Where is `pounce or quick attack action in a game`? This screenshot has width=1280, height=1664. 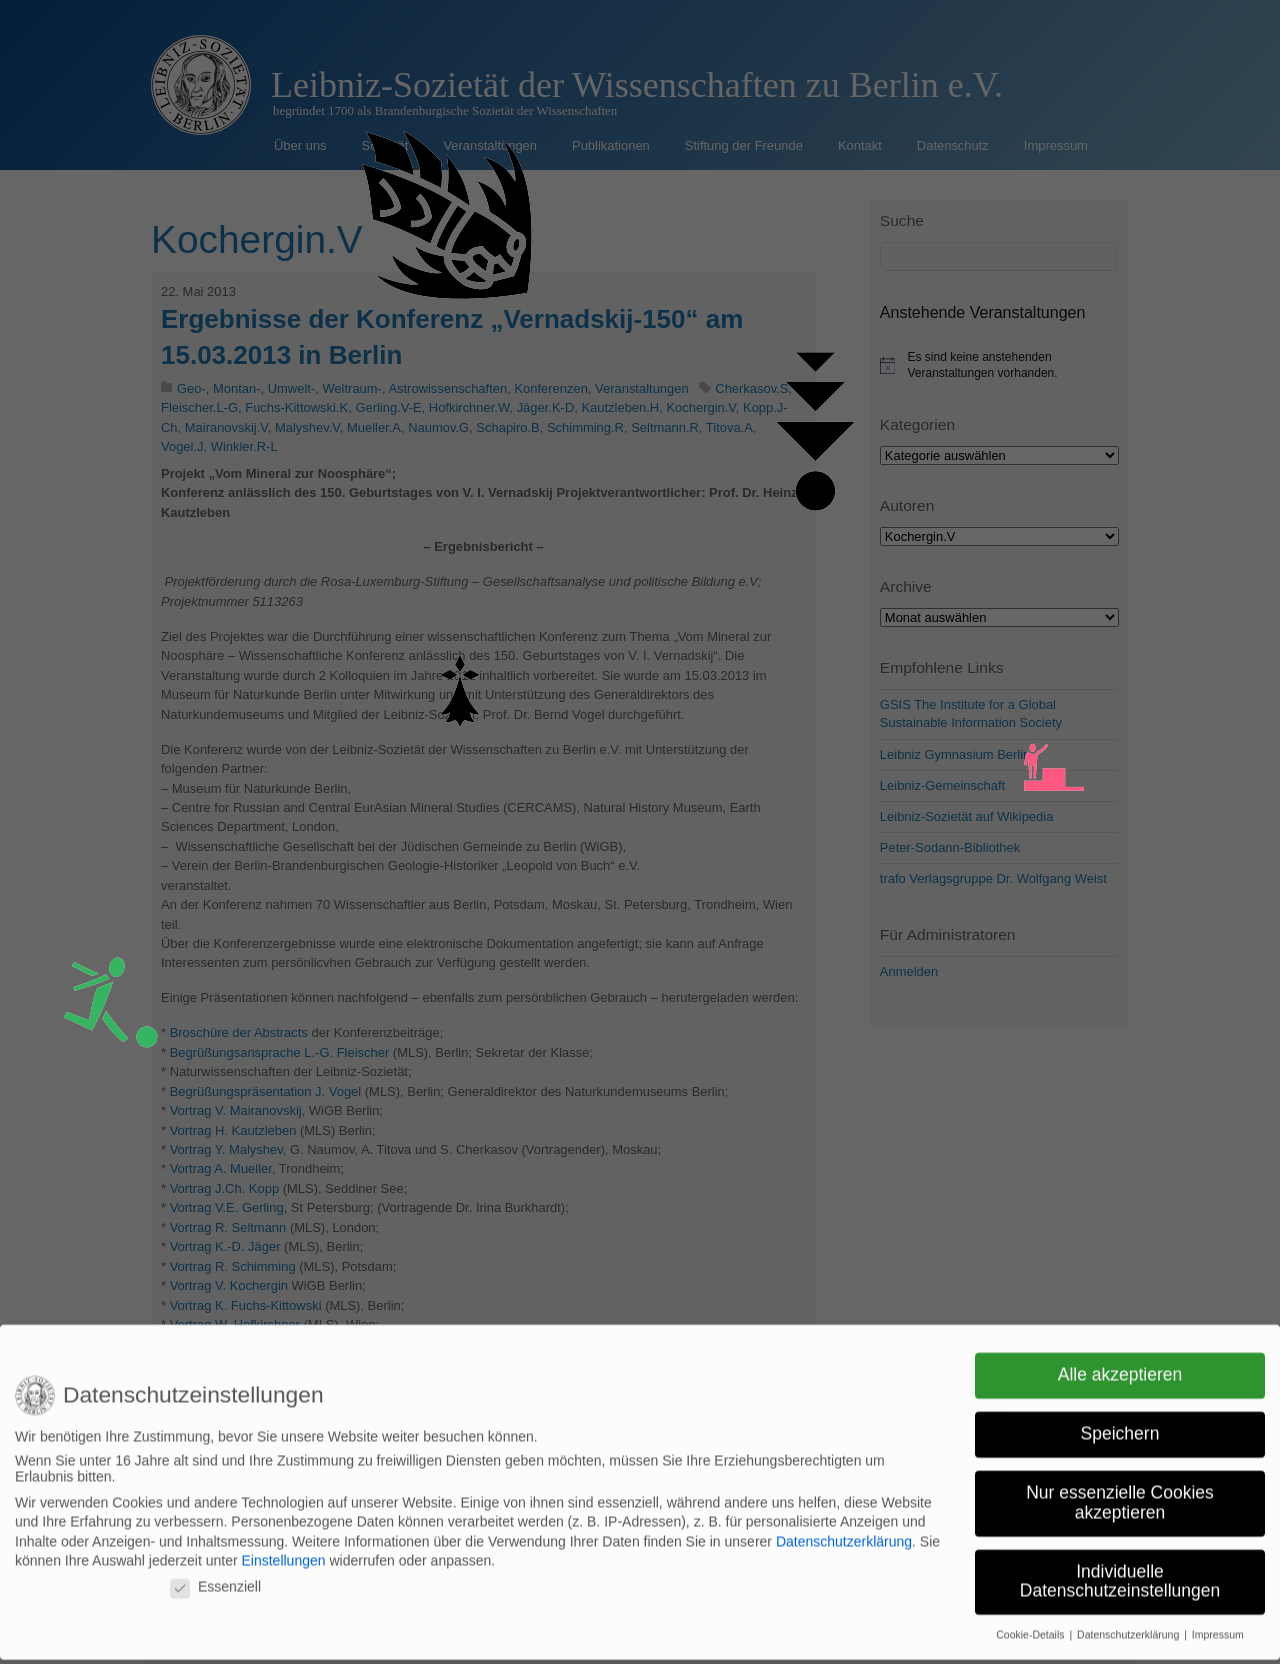 pounce or quick attack action in a game is located at coordinates (815, 431).